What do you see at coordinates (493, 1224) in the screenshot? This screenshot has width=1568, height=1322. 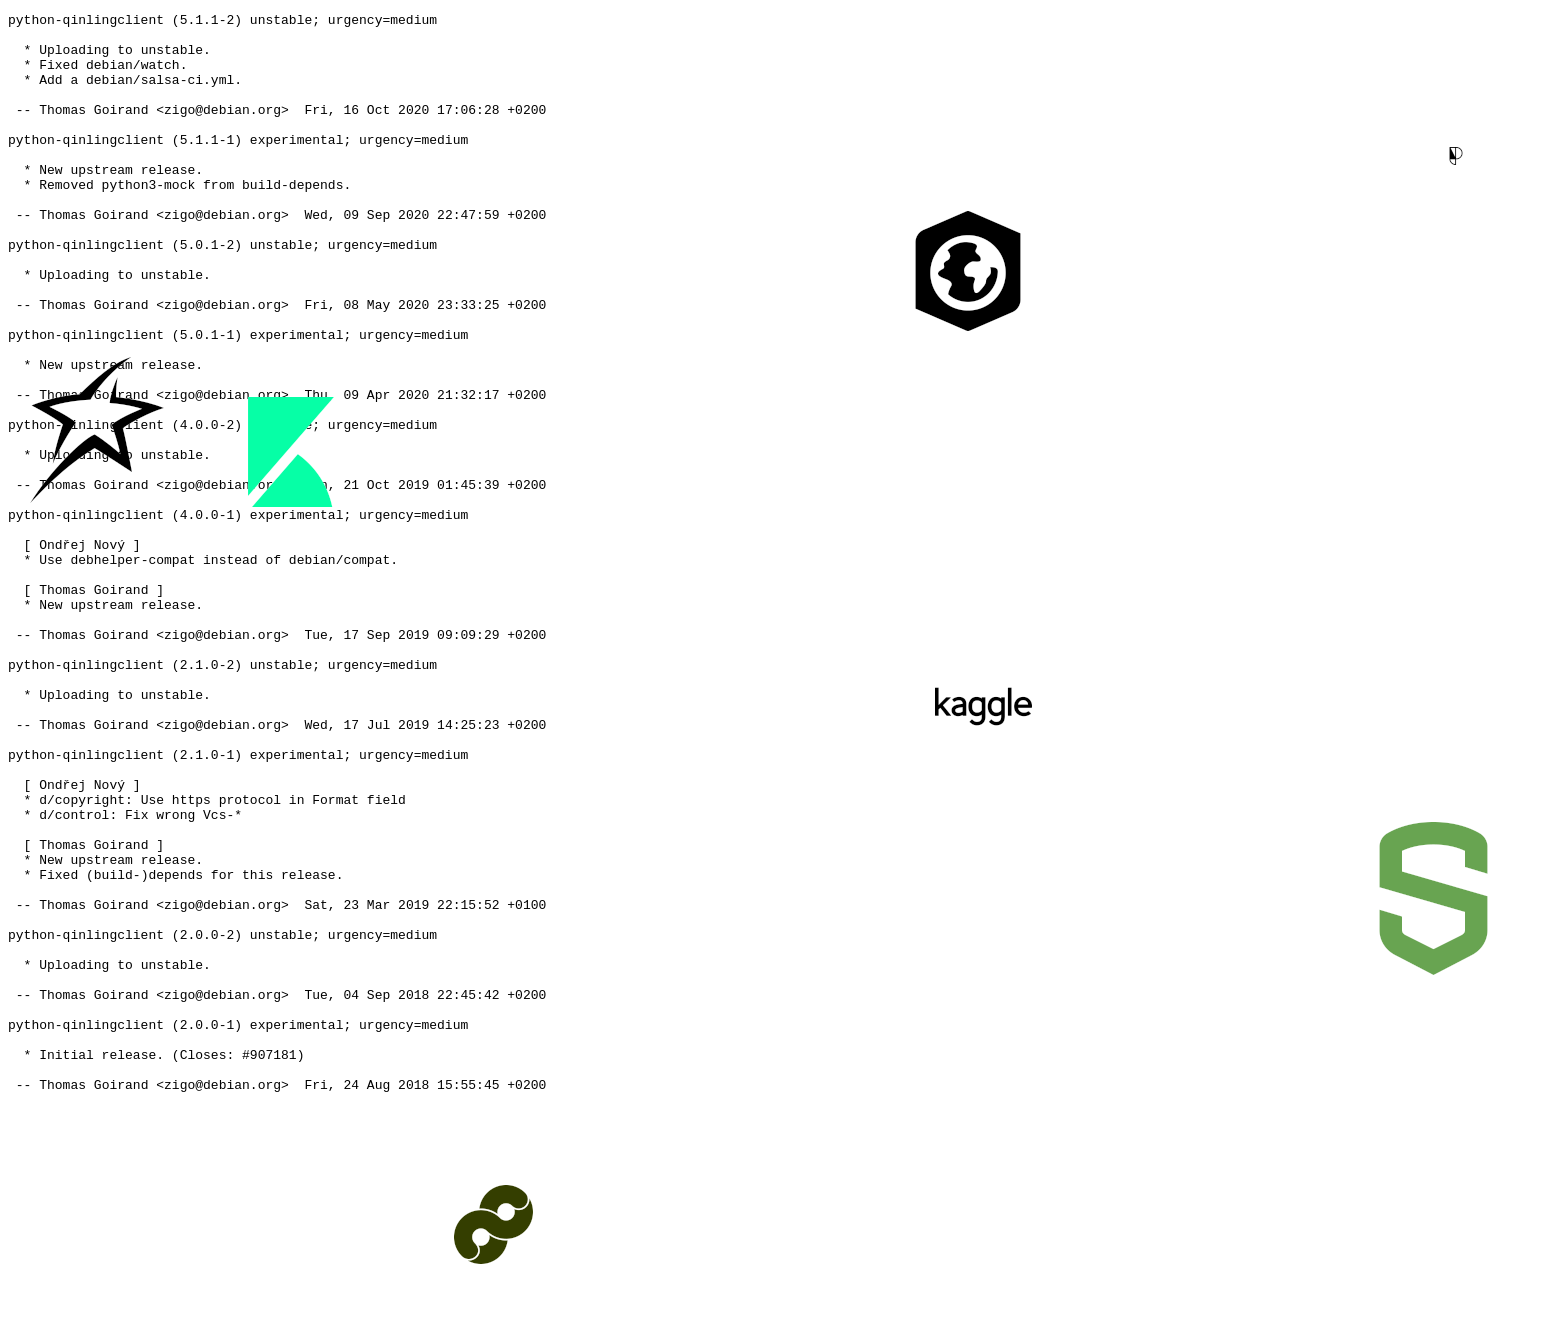 I see `Google Campaign Manager 360 logo` at bounding box center [493, 1224].